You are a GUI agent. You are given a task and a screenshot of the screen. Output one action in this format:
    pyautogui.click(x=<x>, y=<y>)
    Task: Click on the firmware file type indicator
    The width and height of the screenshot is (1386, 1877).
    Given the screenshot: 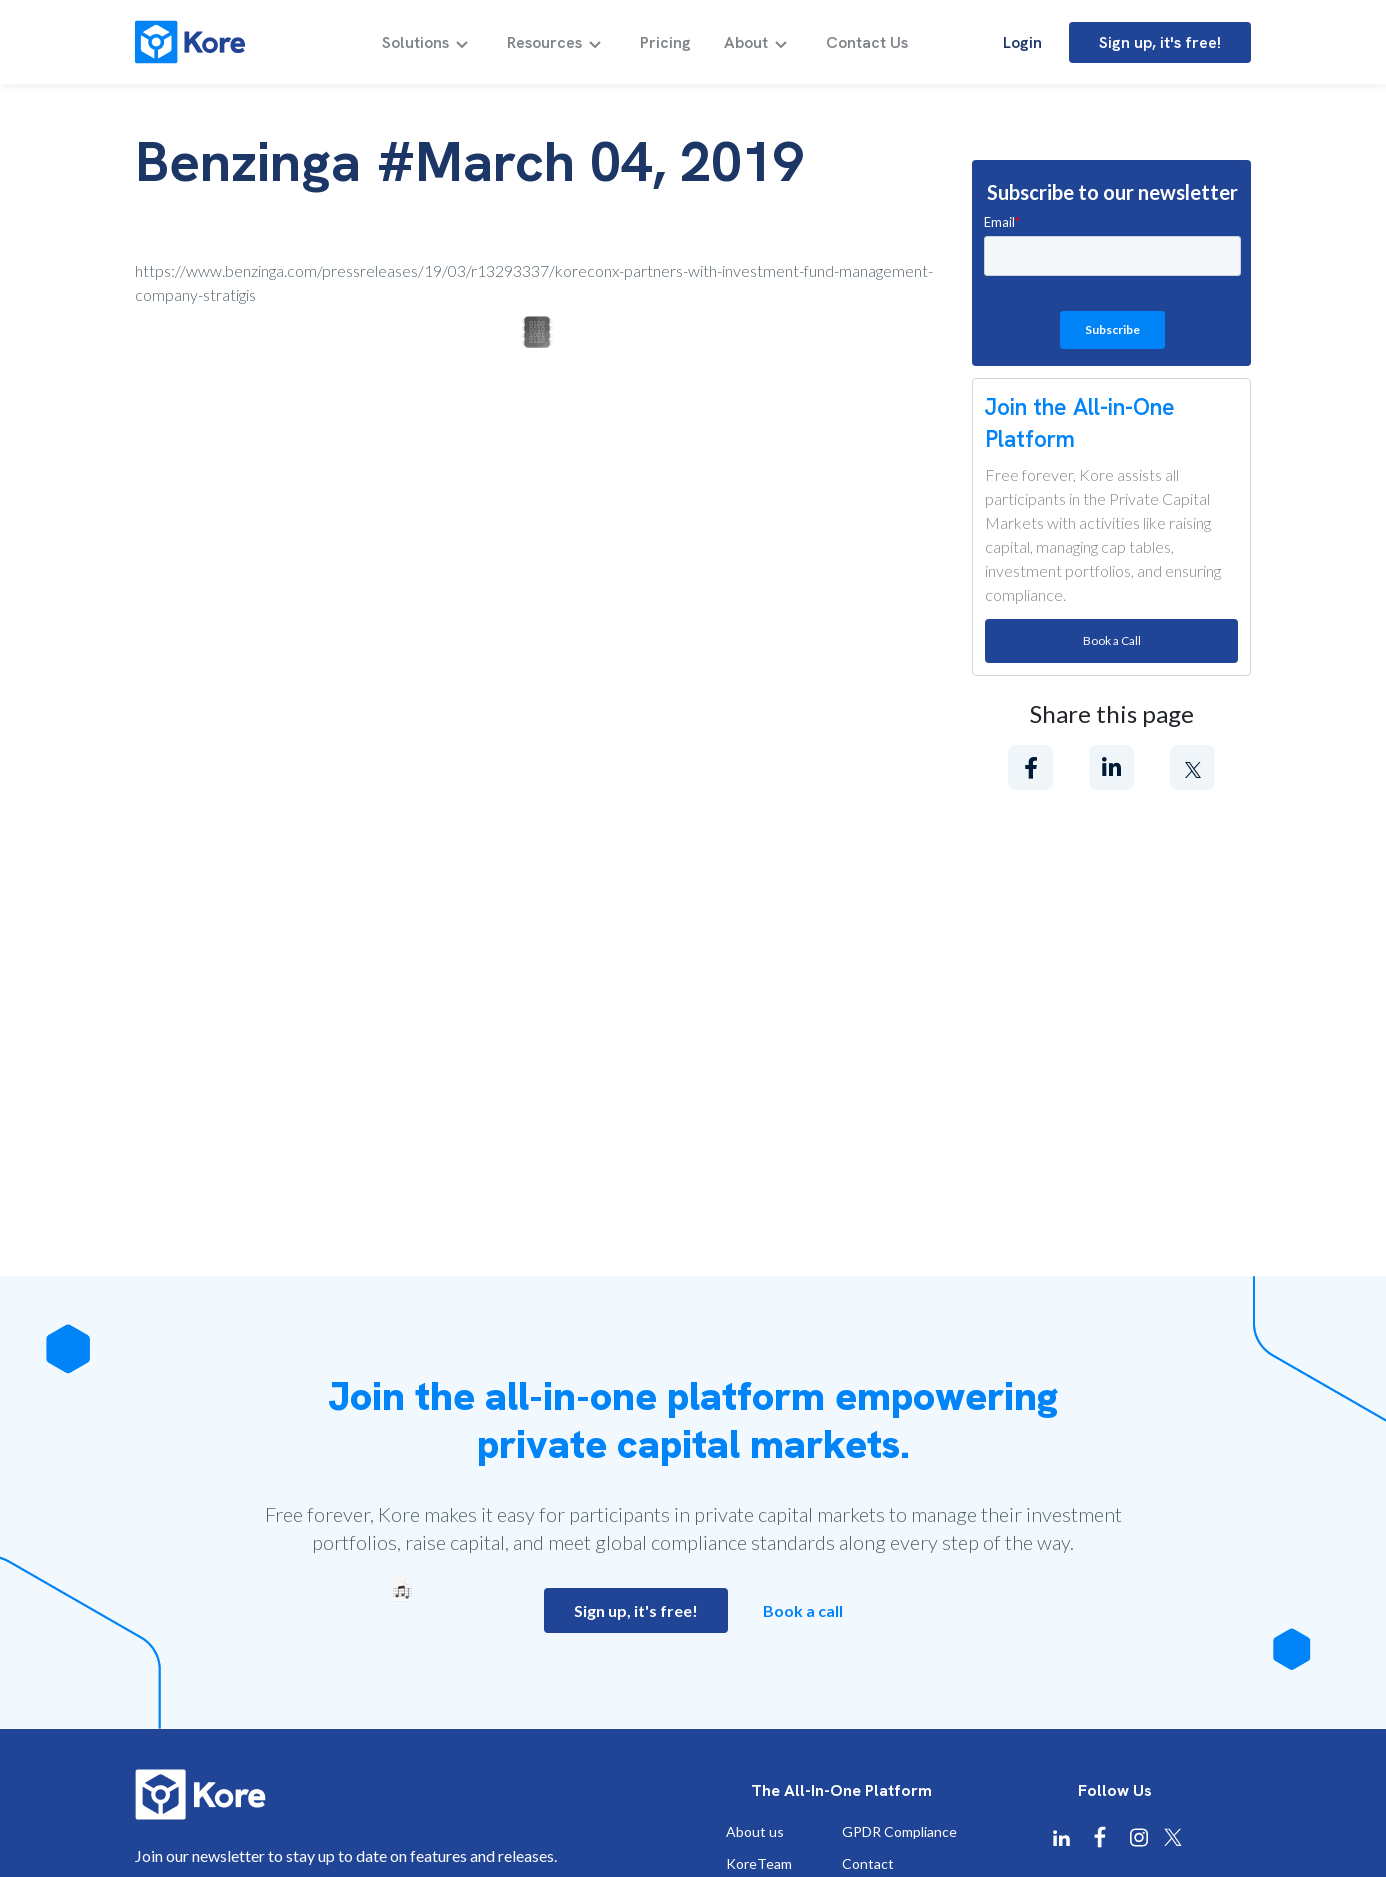 What is the action you would take?
    pyautogui.click(x=537, y=332)
    